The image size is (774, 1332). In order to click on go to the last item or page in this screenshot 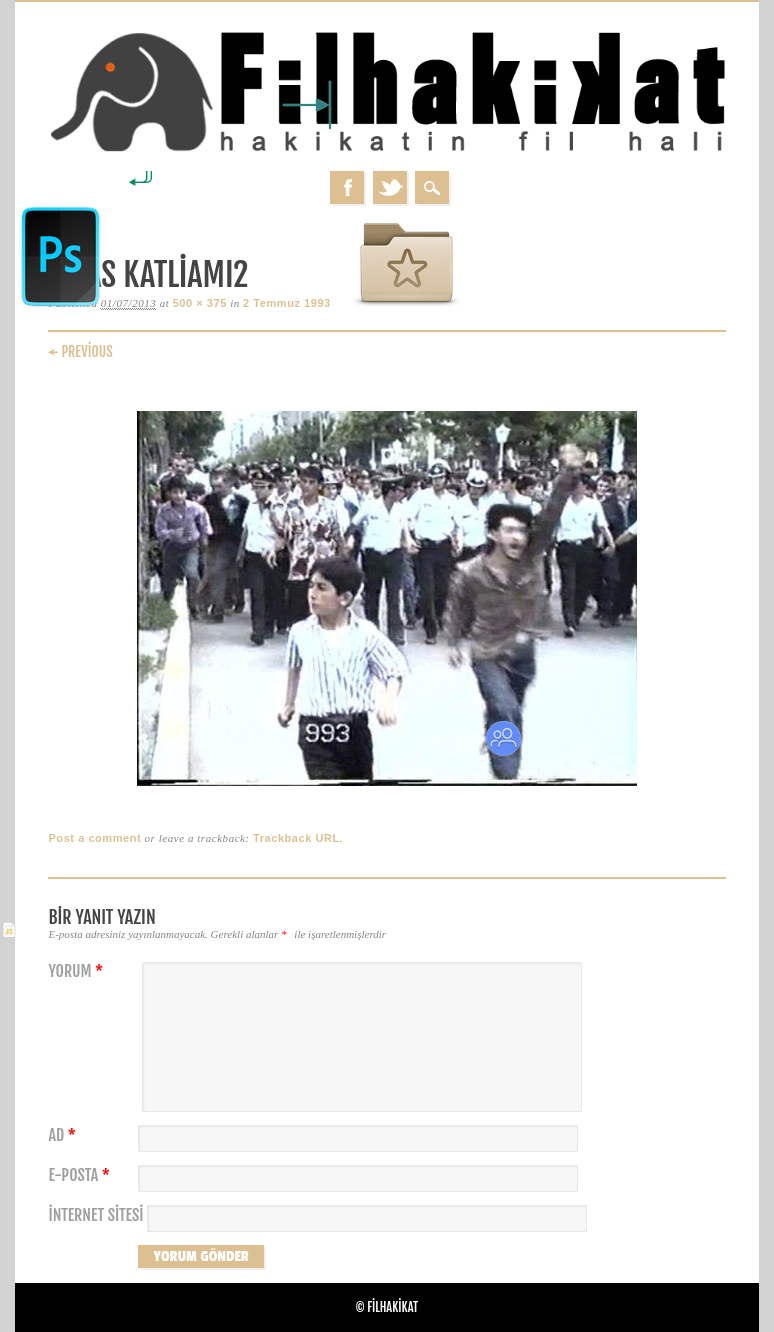, I will do `click(307, 105)`.